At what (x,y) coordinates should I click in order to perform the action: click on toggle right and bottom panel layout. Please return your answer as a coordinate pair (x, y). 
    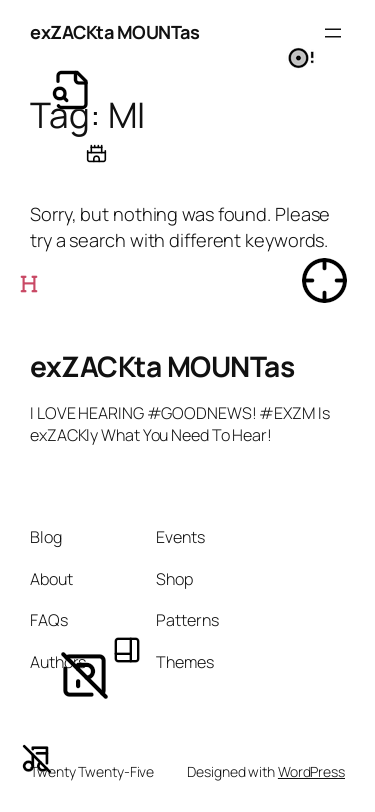
    Looking at the image, I should click on (127, 650).